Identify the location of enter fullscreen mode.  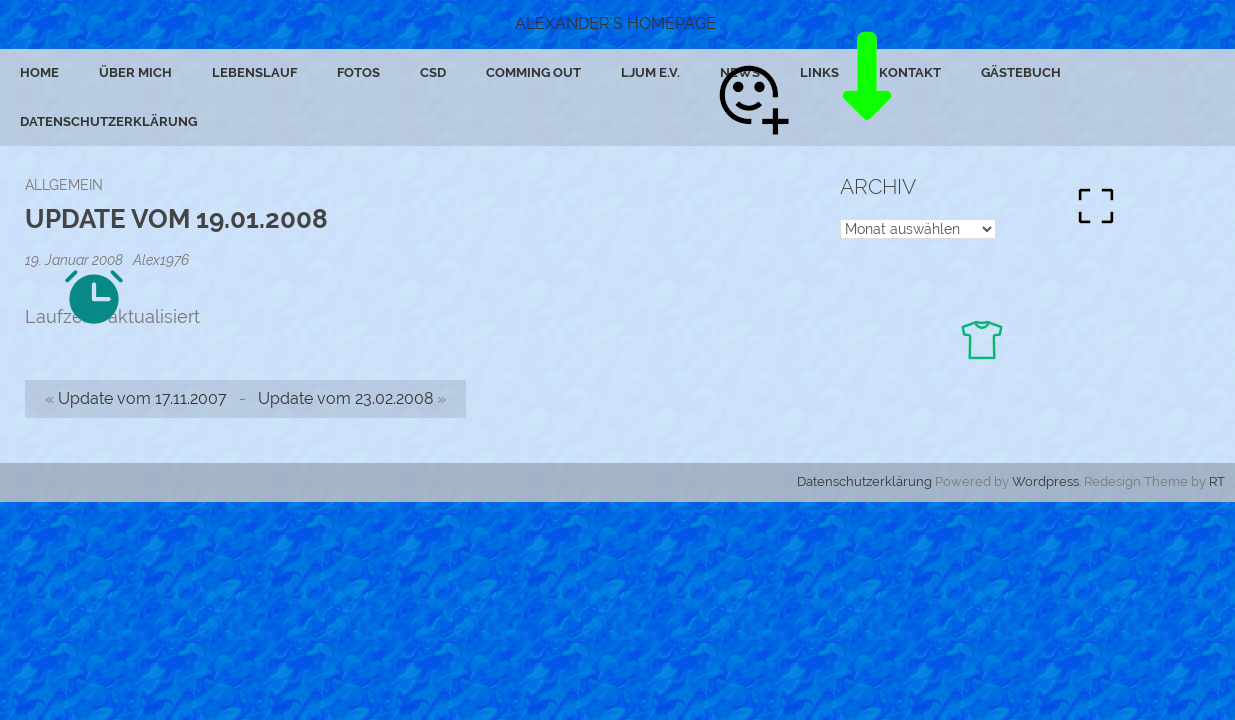
(1096, 206).